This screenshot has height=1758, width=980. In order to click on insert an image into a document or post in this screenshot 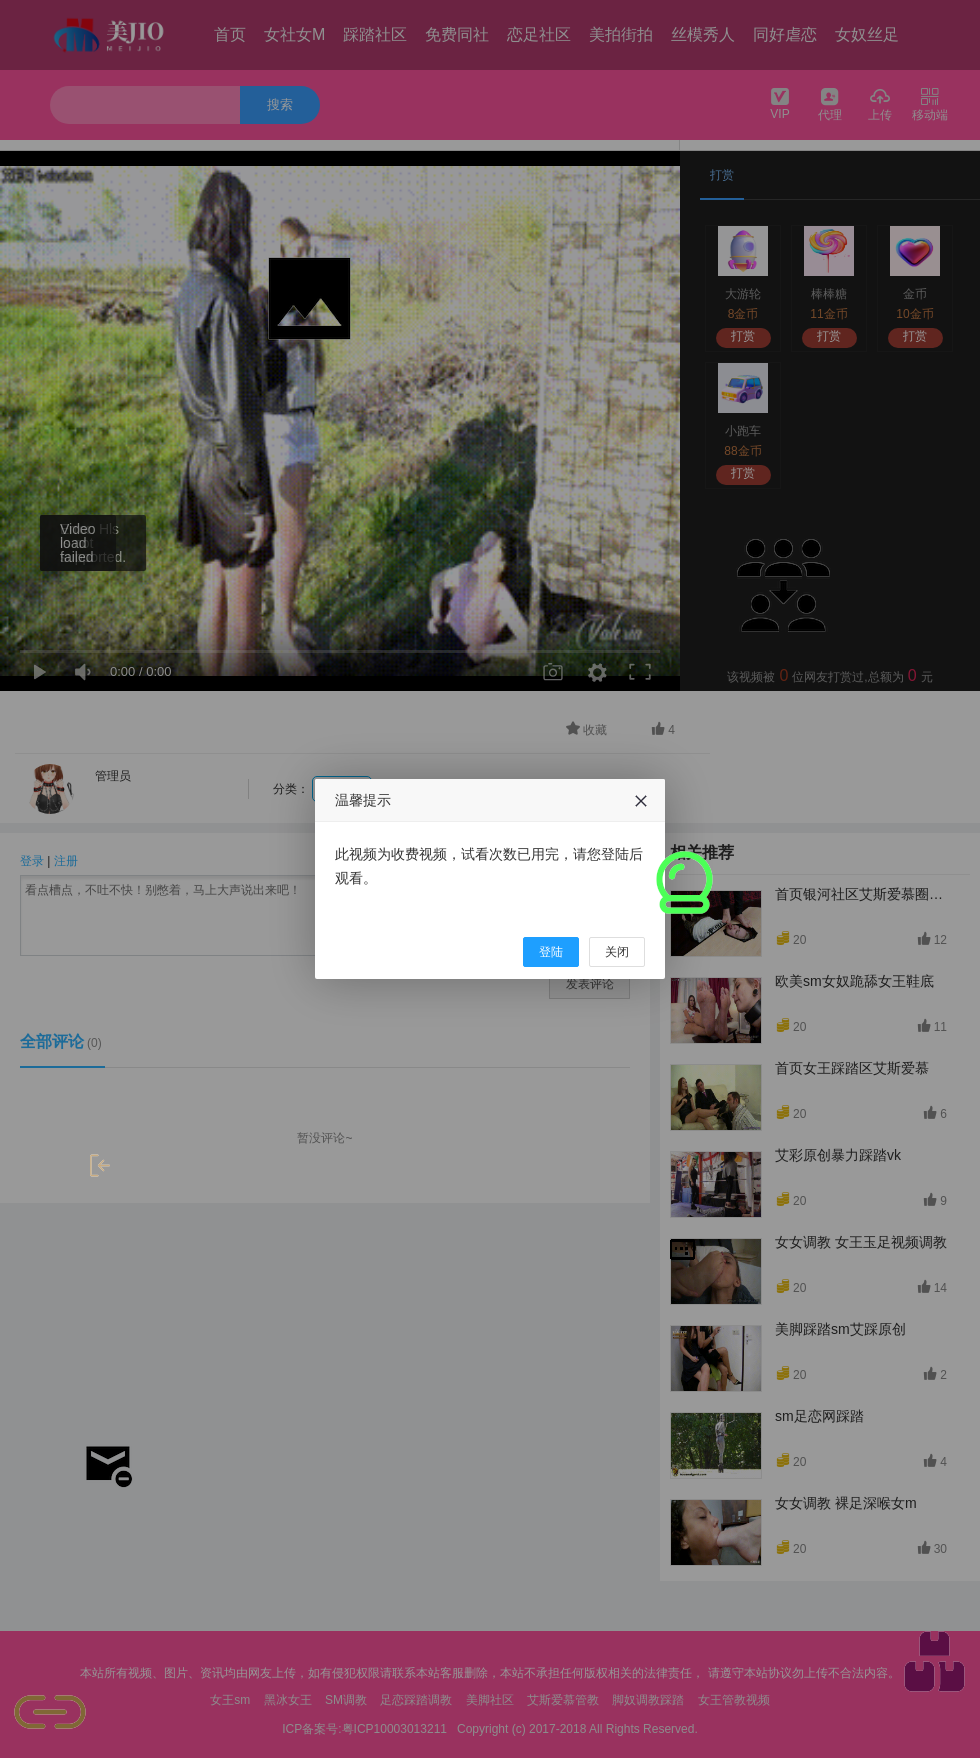, I will do `click(309, 298)`.